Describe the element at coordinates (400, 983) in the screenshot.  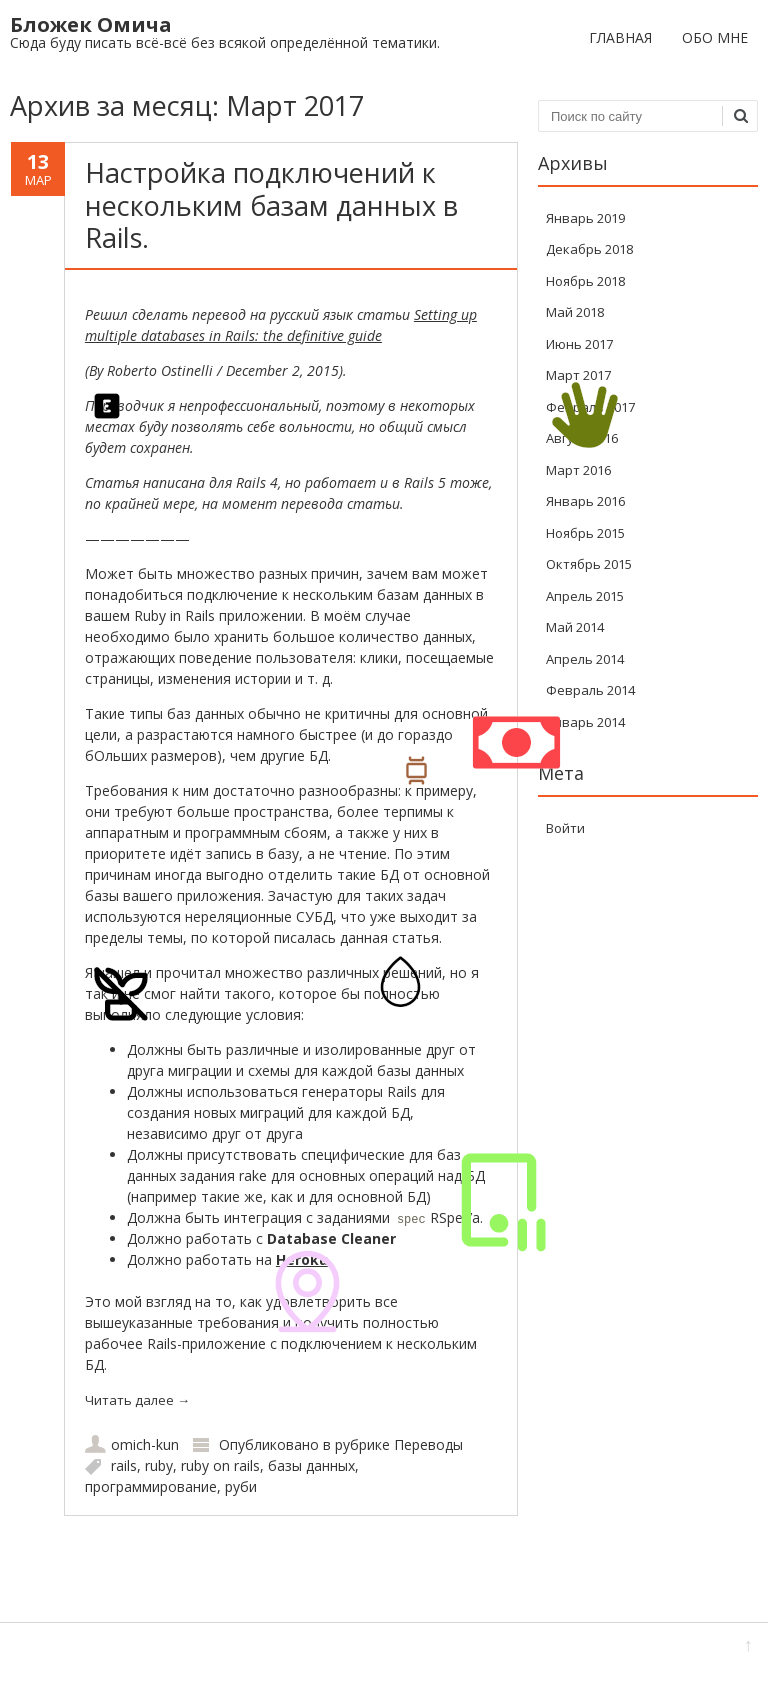
I see `indicates water or liquid-related settings` at that location.